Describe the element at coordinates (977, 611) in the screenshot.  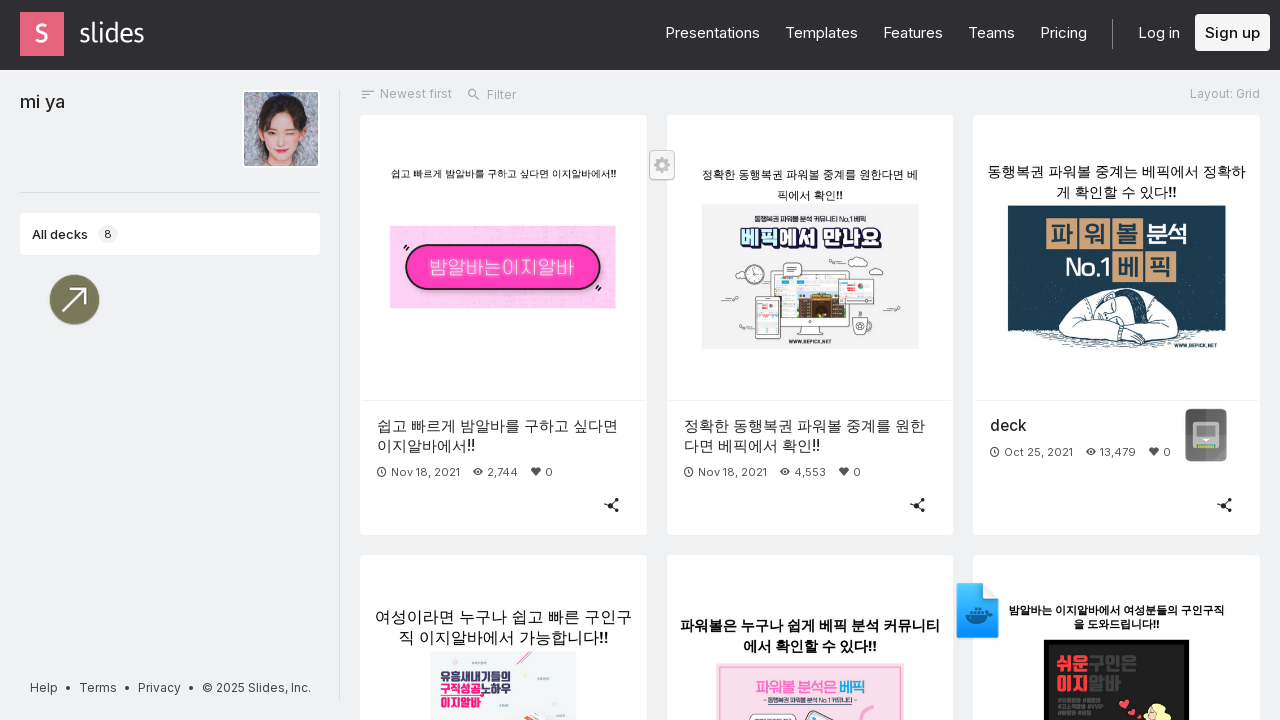
I see `a dockerfile or docker configuration file` at that location.